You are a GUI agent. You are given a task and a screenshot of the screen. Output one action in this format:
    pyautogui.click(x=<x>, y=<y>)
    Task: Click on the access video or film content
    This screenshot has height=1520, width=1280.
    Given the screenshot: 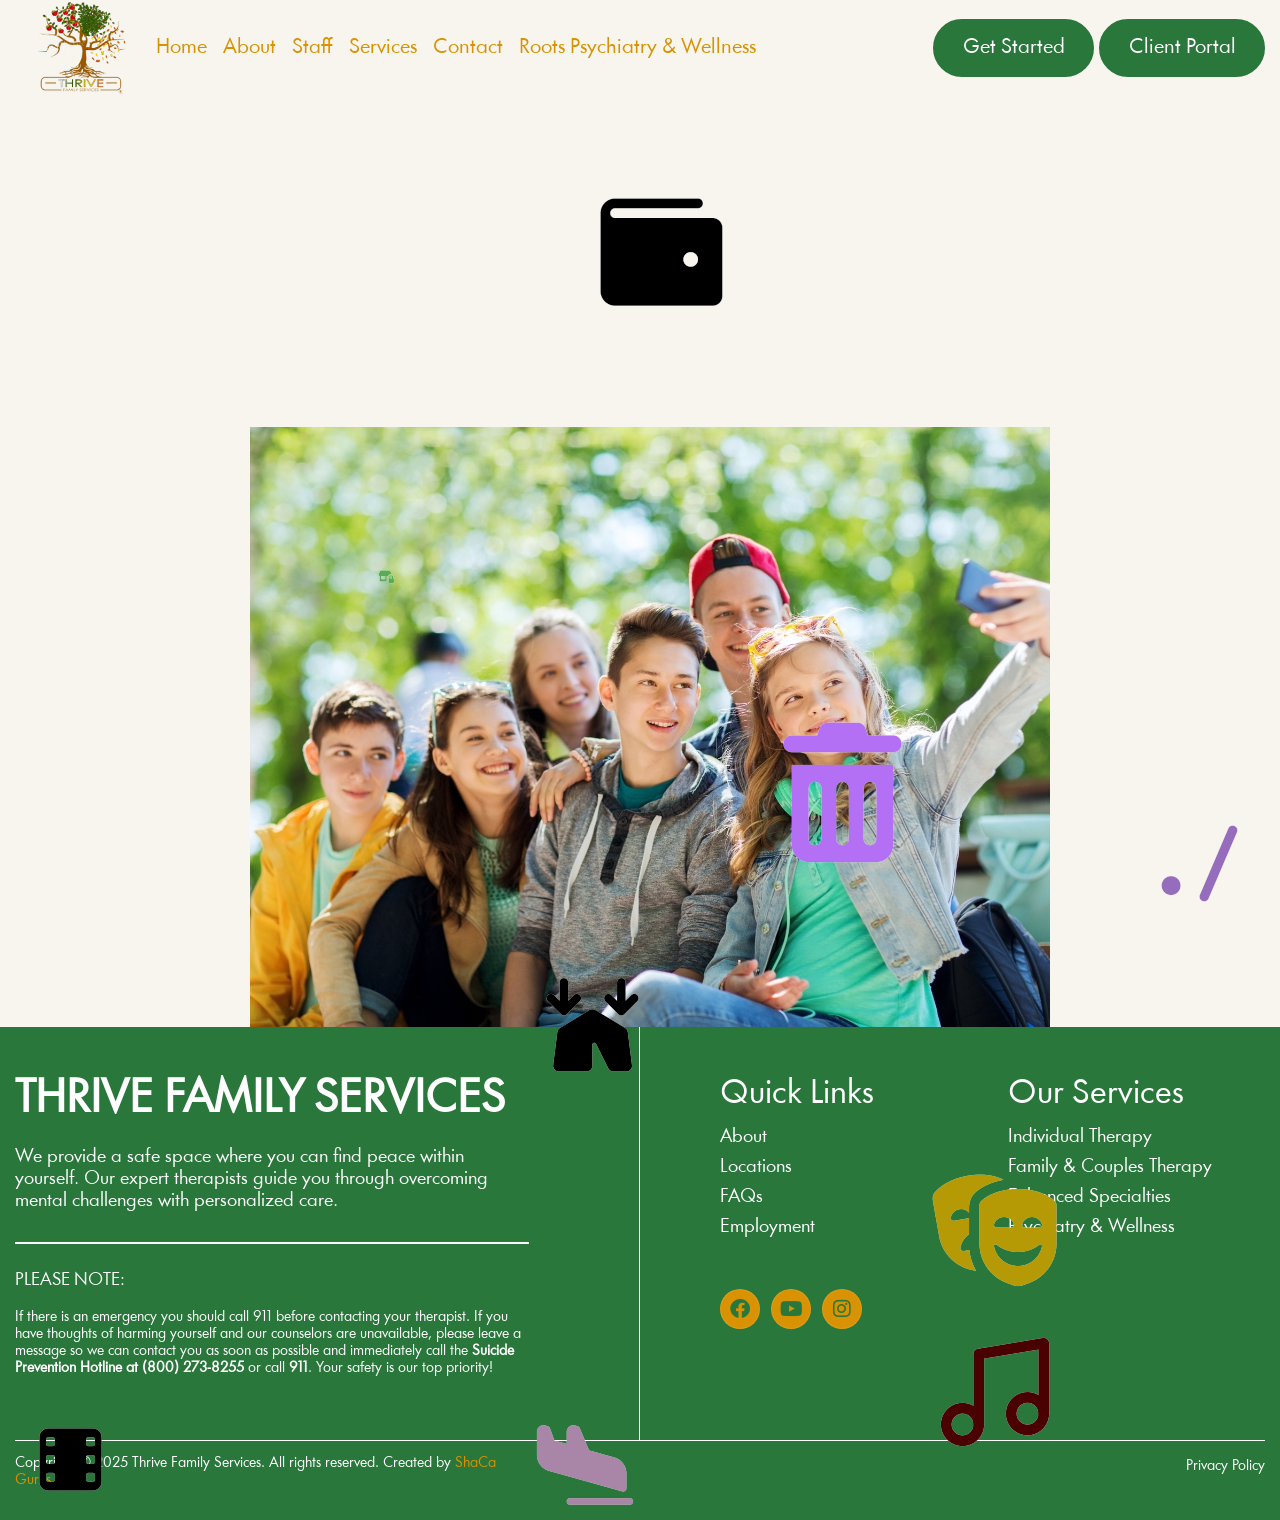 What is the action you would take?
    pyautogui.click(x=70, y=1459)
    